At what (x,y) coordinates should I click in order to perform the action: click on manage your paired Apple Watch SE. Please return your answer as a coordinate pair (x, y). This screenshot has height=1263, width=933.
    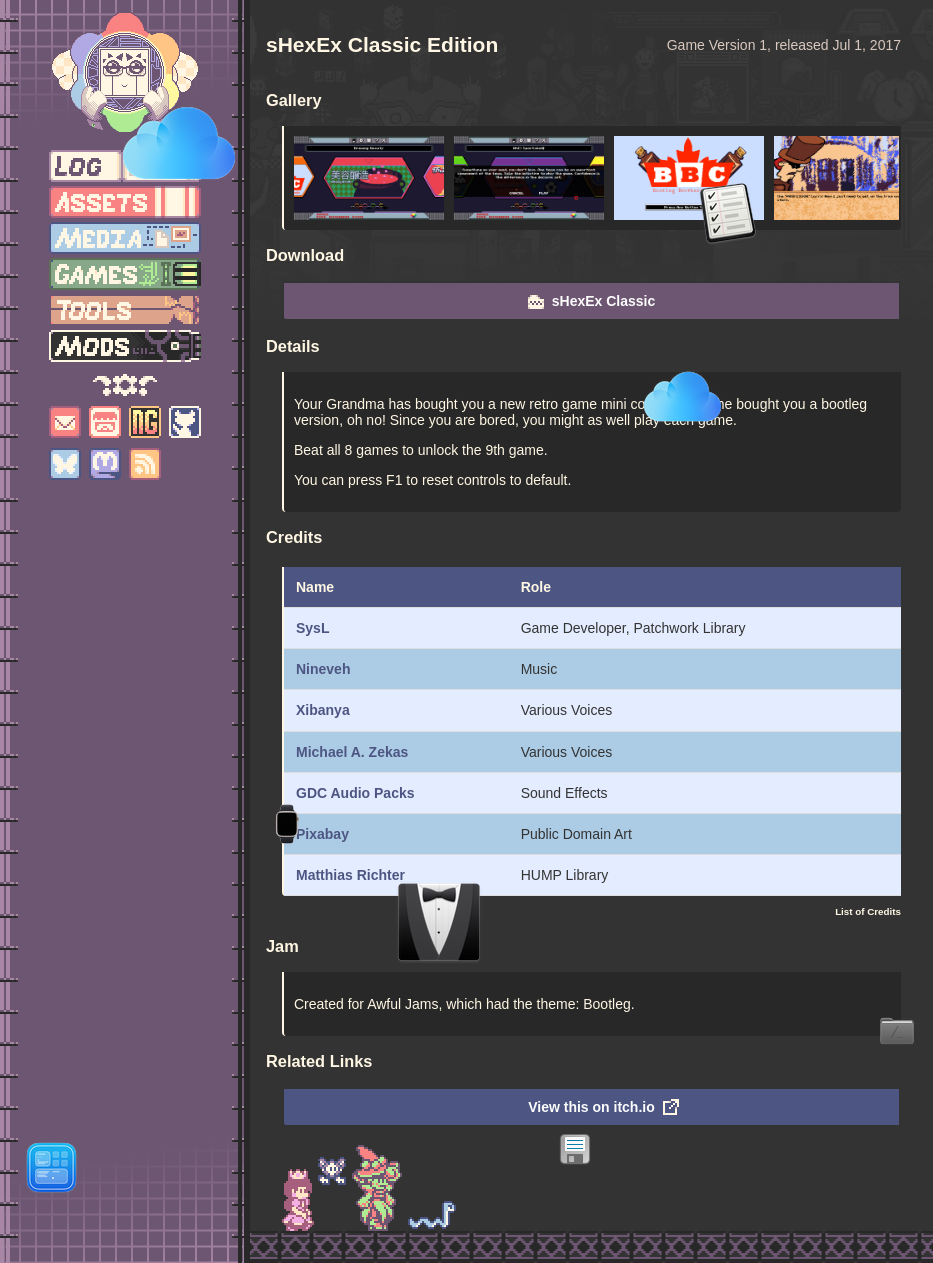
    Looking at the image, I should click on (287, 824).